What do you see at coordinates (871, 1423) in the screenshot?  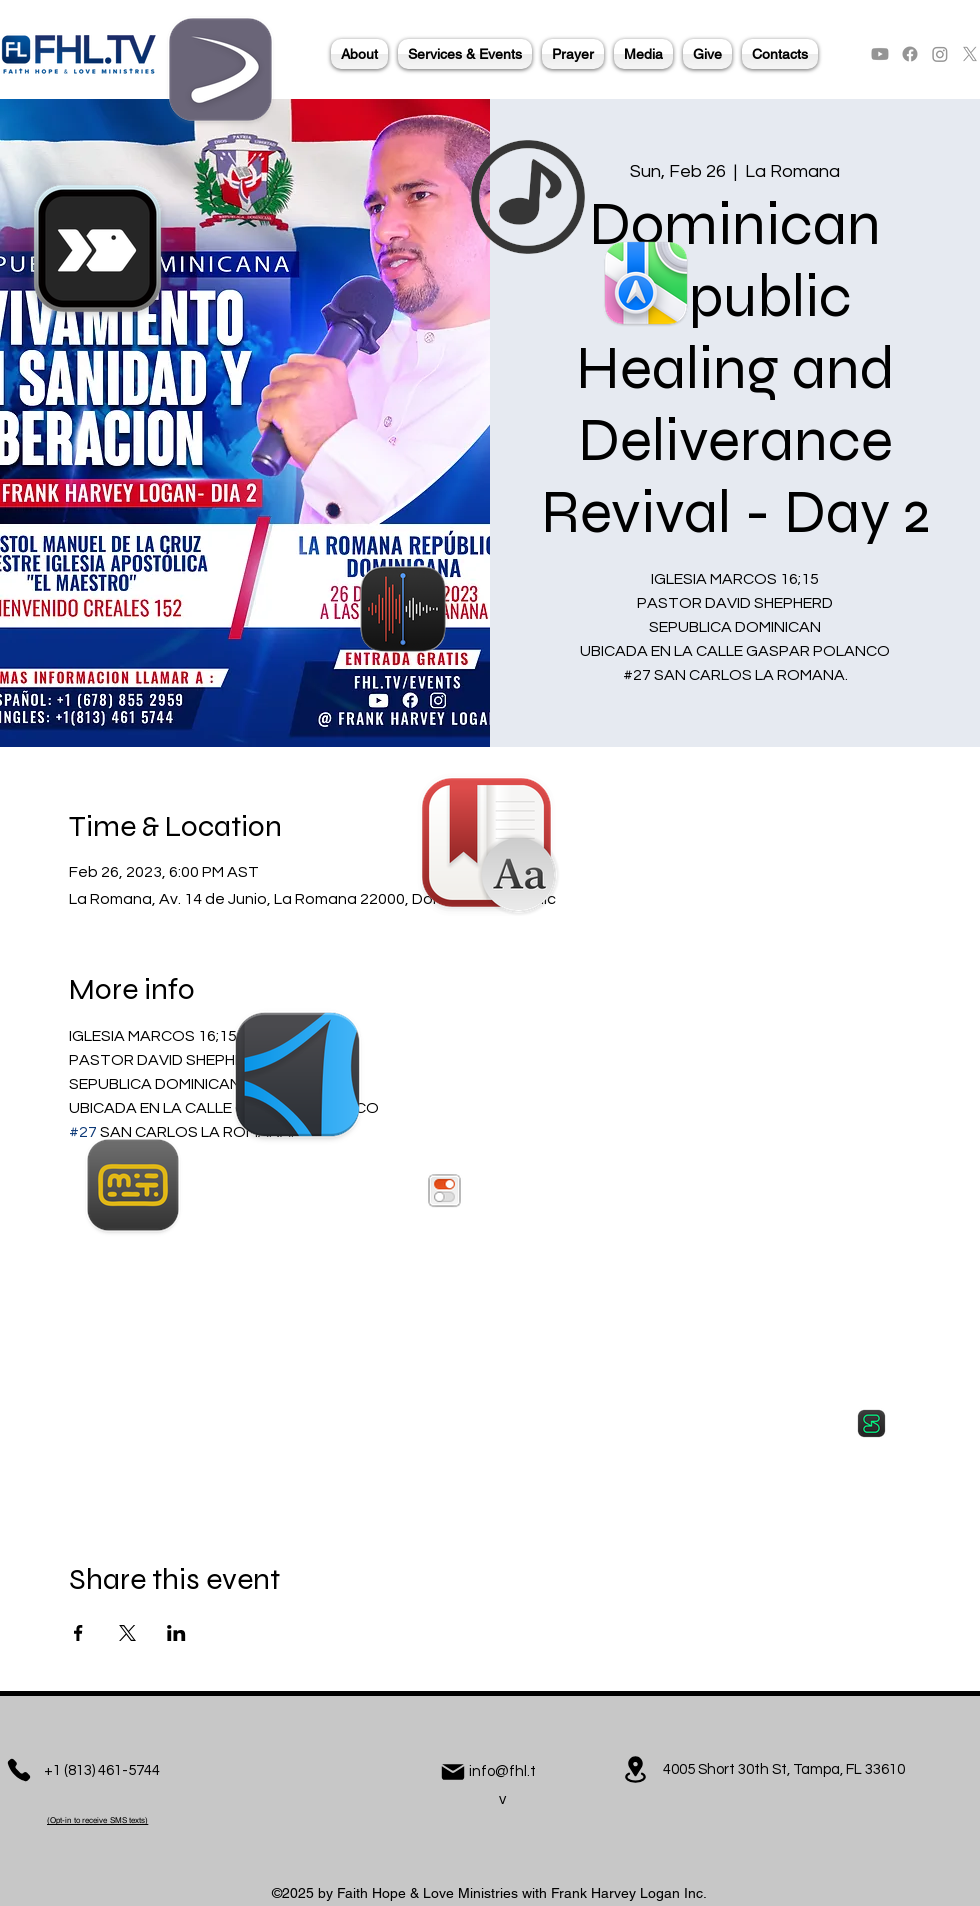 I see `open session private messenger app` at bounding box center [871, 1423].